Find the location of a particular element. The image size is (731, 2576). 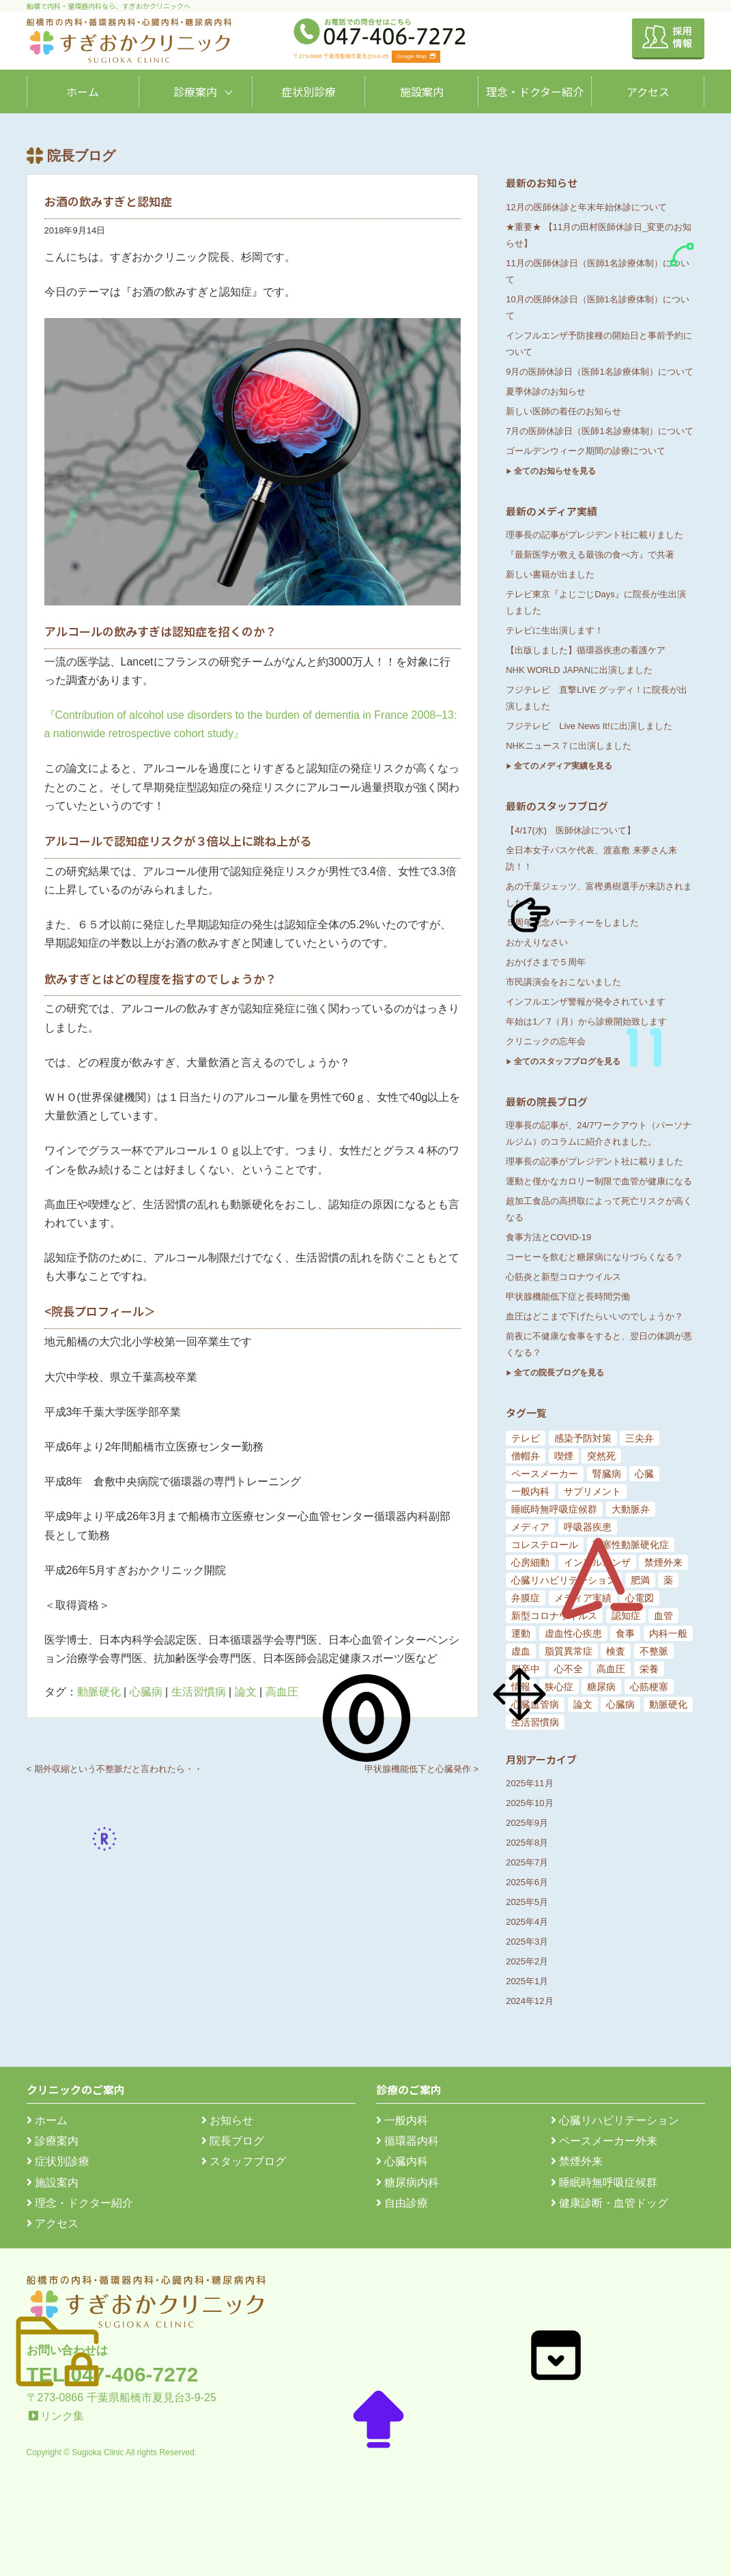

indicates item number 11 in a list or sequence is located at coordinates (646, 1048).